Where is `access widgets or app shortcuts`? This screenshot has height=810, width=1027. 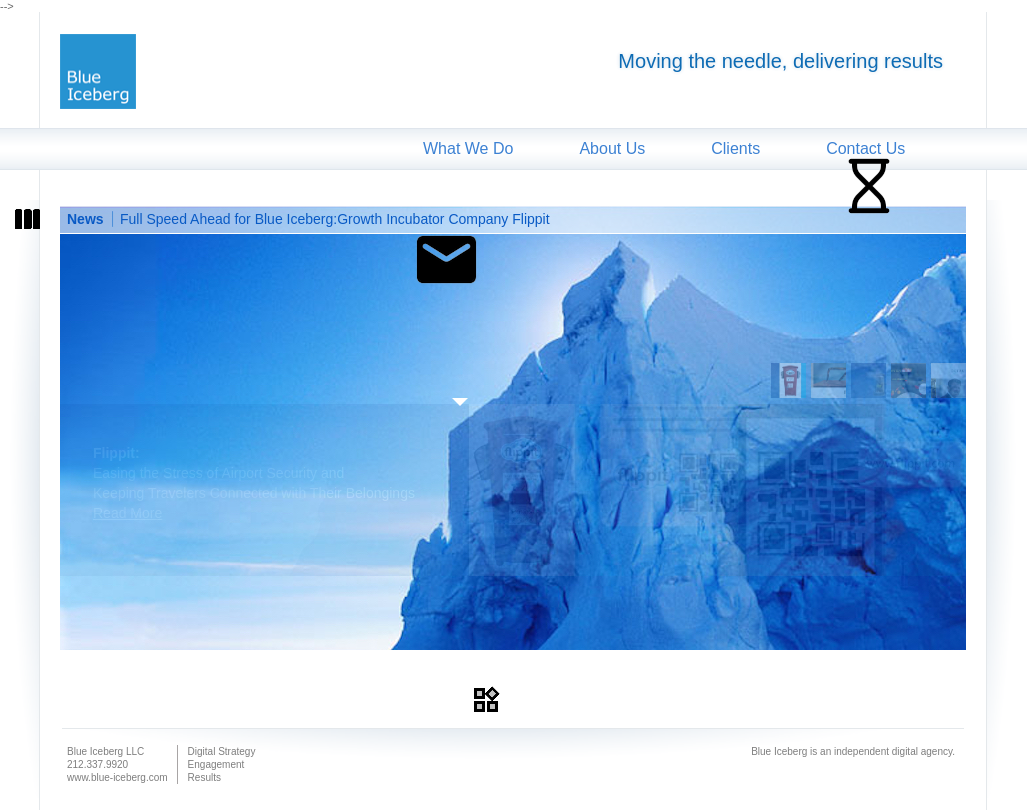 access widgets or app shortcuts is located at coordinates (486, 700).